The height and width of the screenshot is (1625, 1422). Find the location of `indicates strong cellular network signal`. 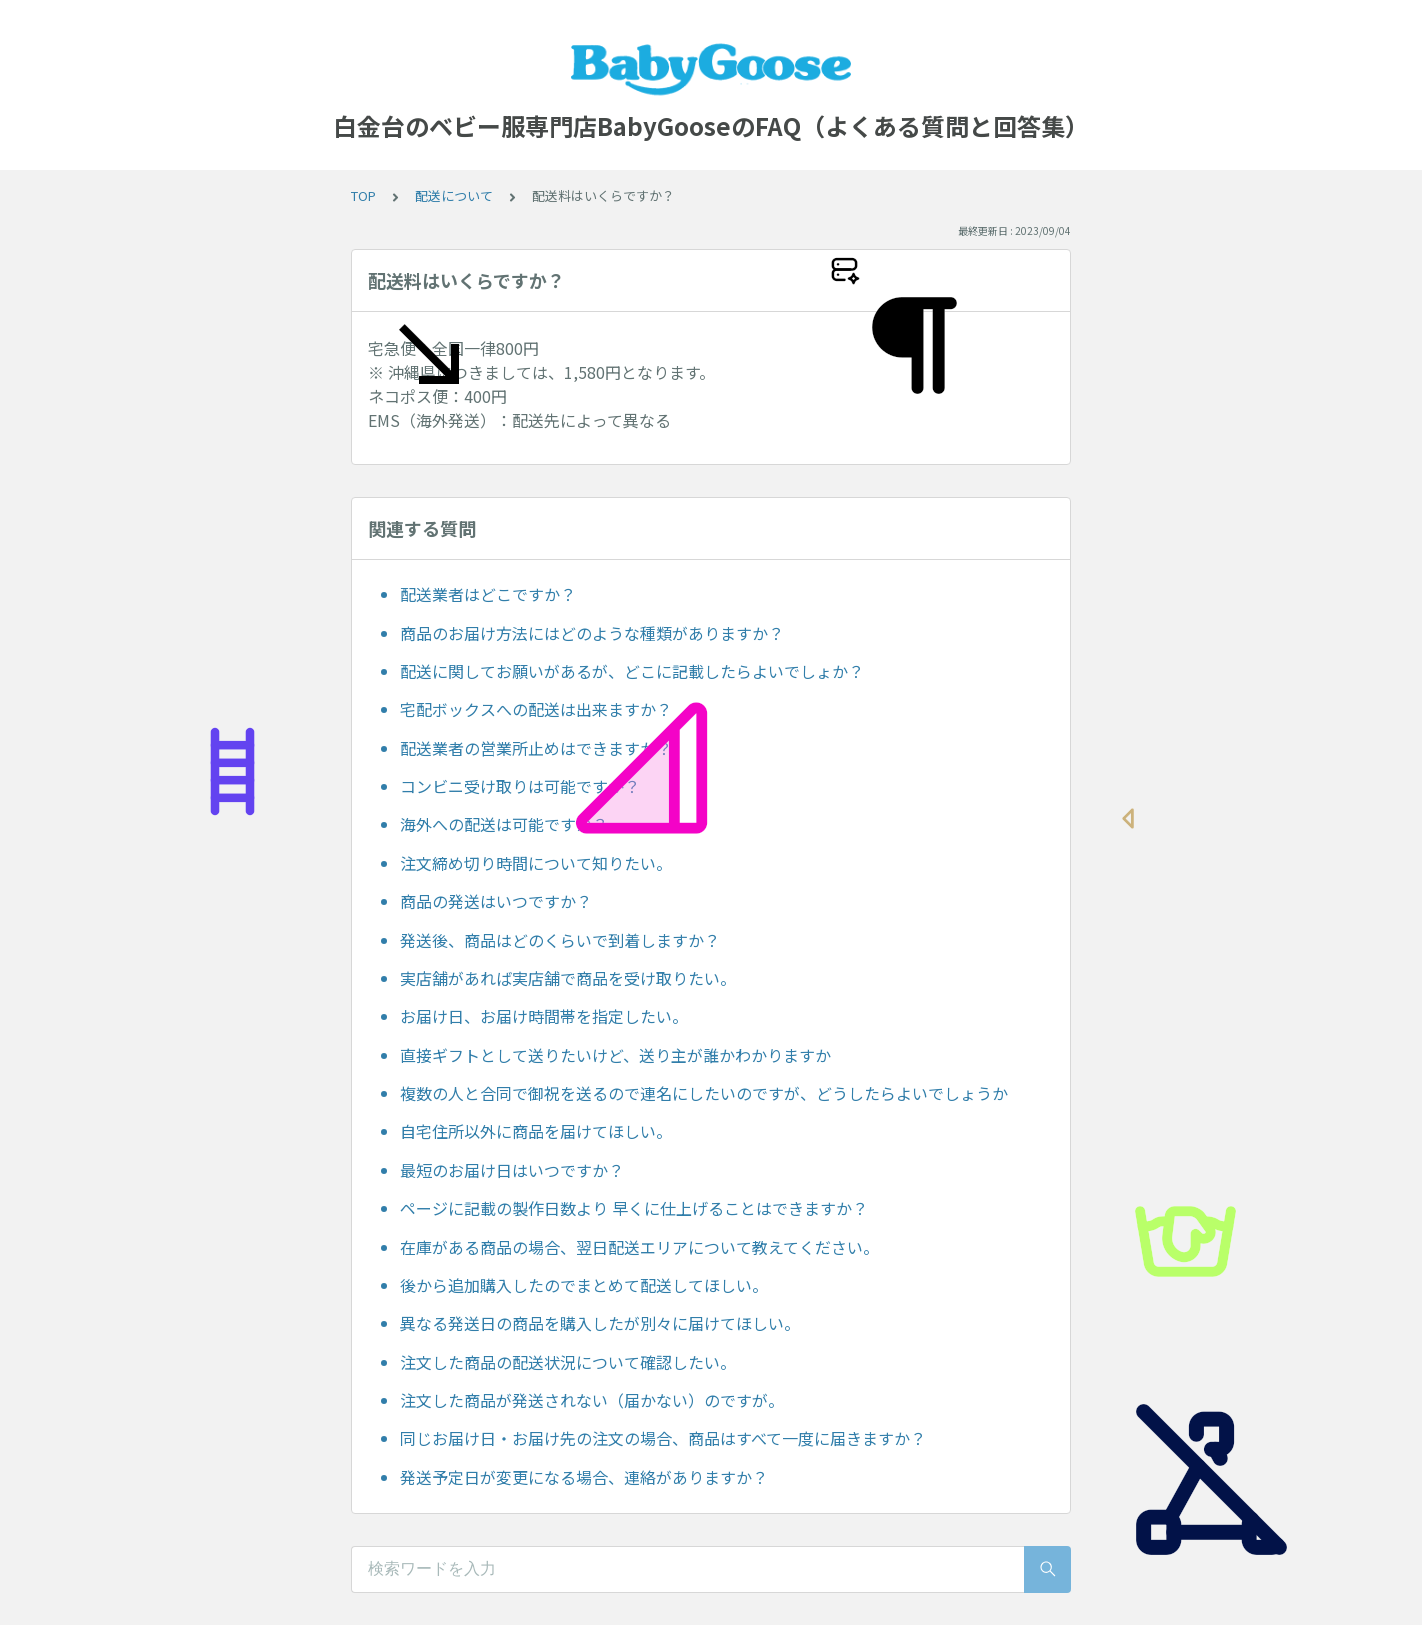

indicates strong cellular network signal is located at coordinates (652, 773).